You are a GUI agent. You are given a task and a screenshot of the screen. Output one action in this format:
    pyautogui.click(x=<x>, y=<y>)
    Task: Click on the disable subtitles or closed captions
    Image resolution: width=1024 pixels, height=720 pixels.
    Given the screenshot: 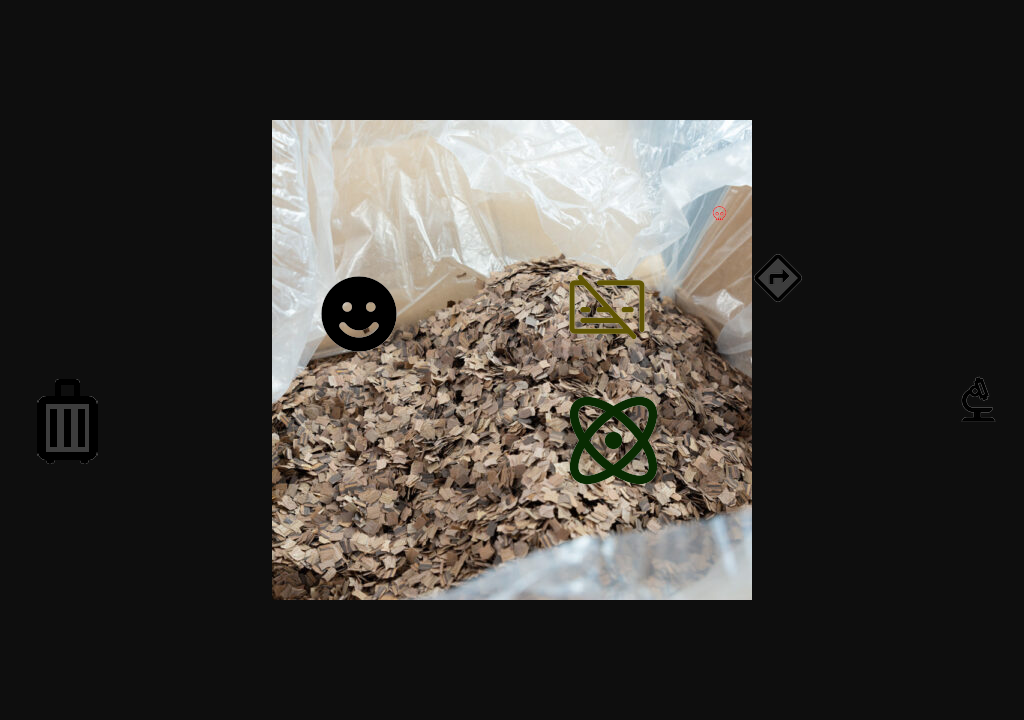 What is the action you would take?
    pyautogui.click(x=607, y=307)
    